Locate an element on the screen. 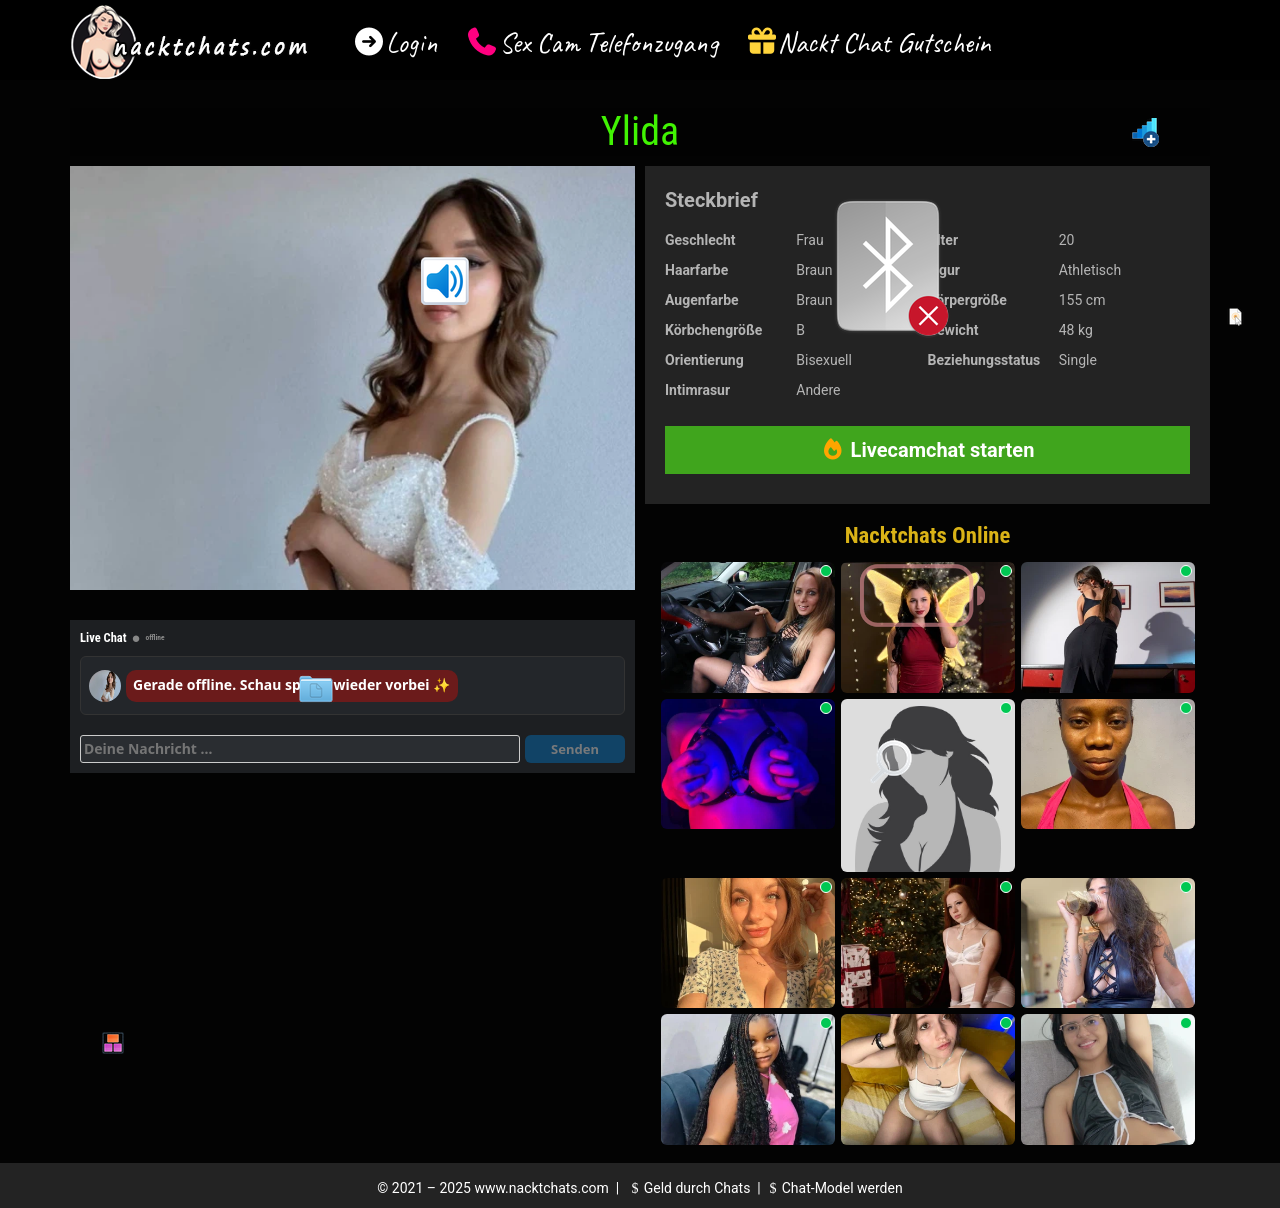 The image size is (1280, 1208). select a file from your documents is located at coordinates (1235, 316).